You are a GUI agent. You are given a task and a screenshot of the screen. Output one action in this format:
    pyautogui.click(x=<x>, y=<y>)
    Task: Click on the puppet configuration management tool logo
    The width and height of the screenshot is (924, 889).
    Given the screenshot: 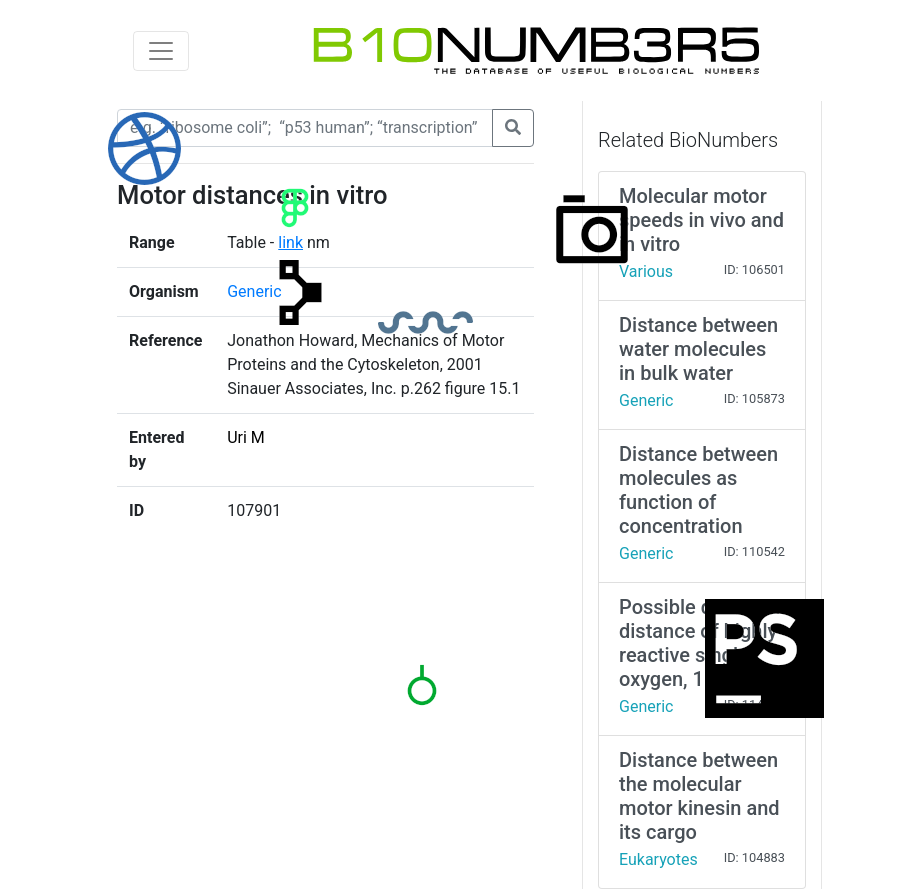 What is the action you would take?
    pyautogui.click(x=300, y=292)
    